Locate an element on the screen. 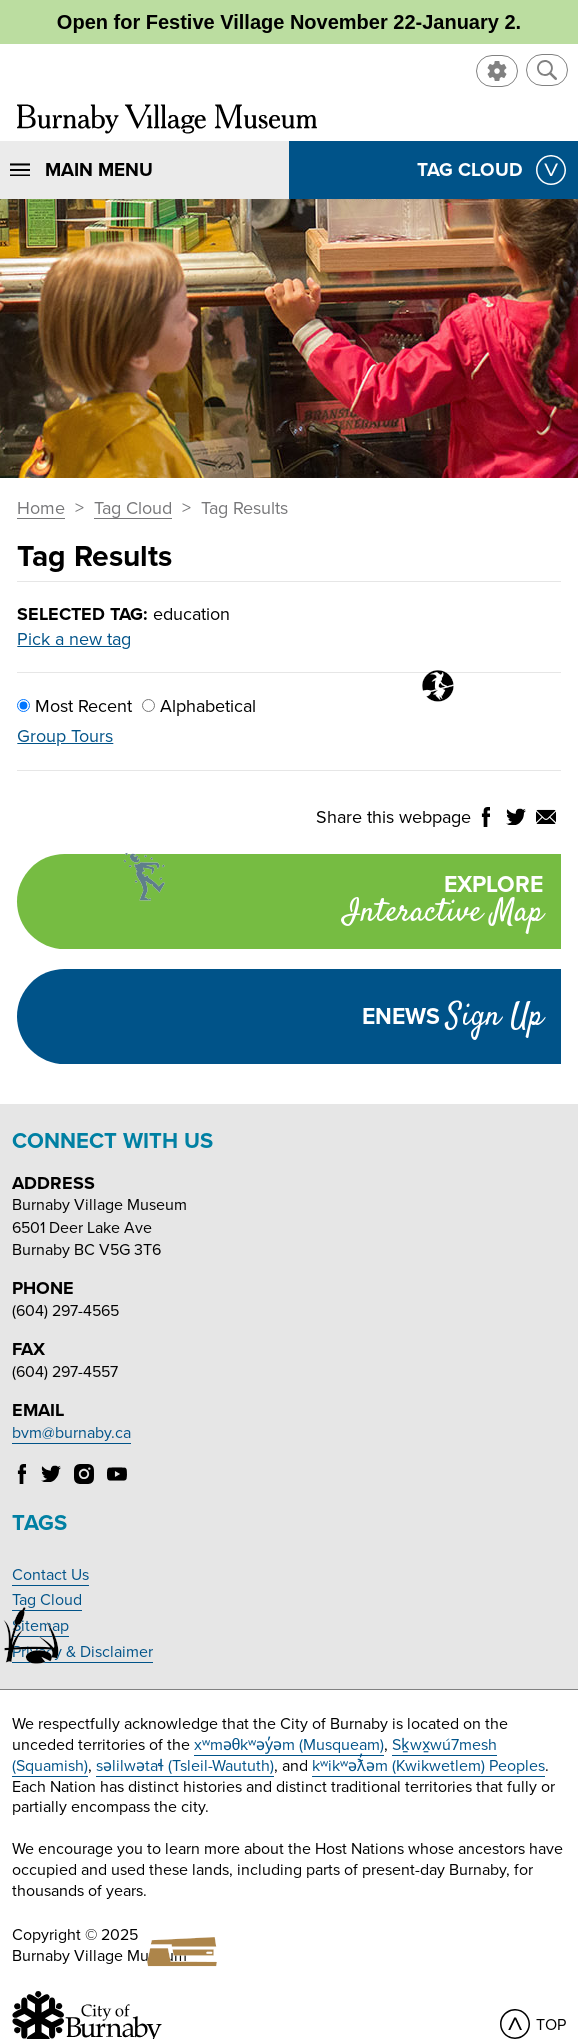  zombie enemy or character type in a game is located at coordinates (146, 876).